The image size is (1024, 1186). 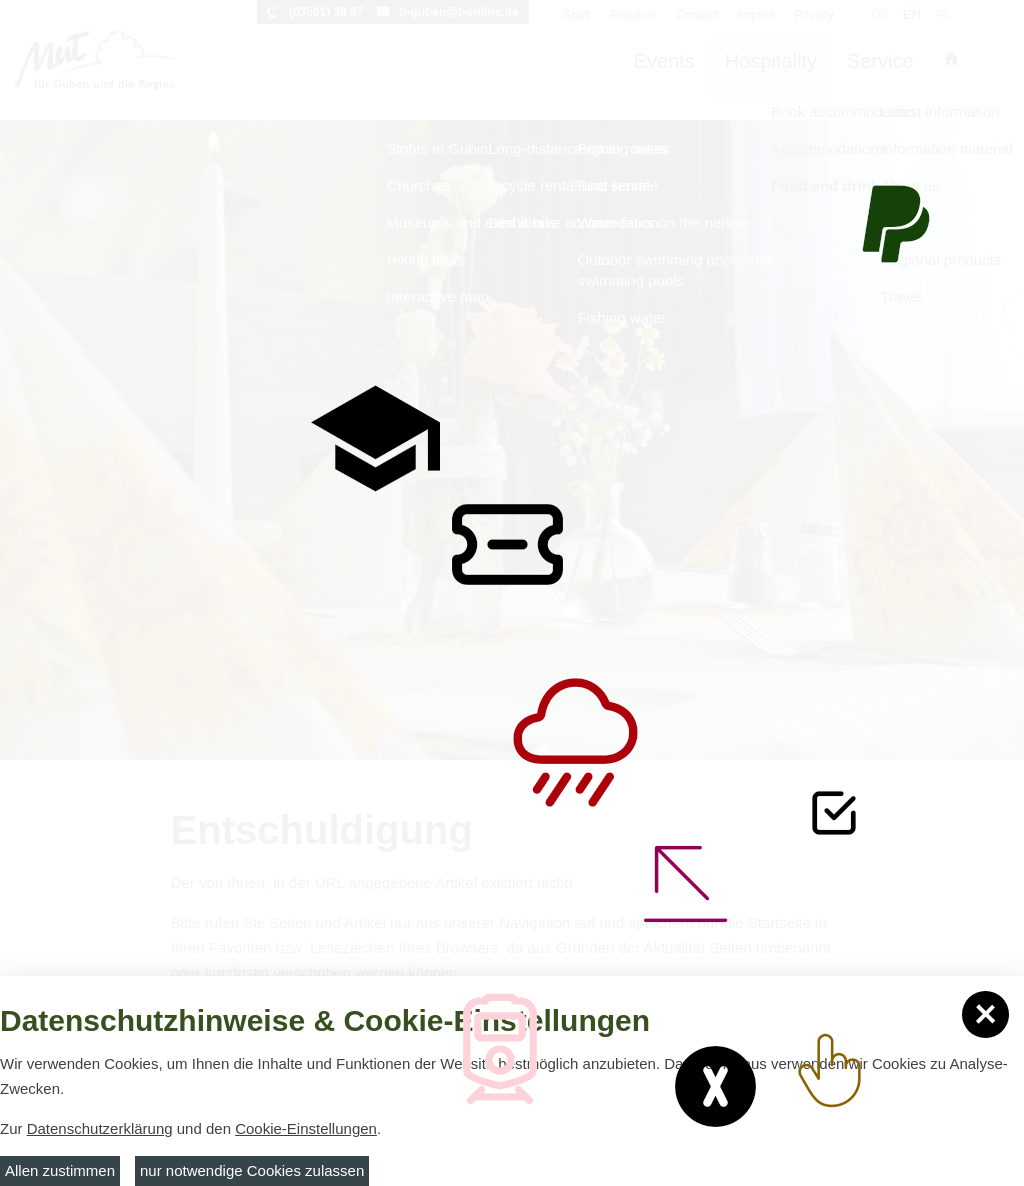 I want to click on pay with PayPal, so click(x=896, y=224).